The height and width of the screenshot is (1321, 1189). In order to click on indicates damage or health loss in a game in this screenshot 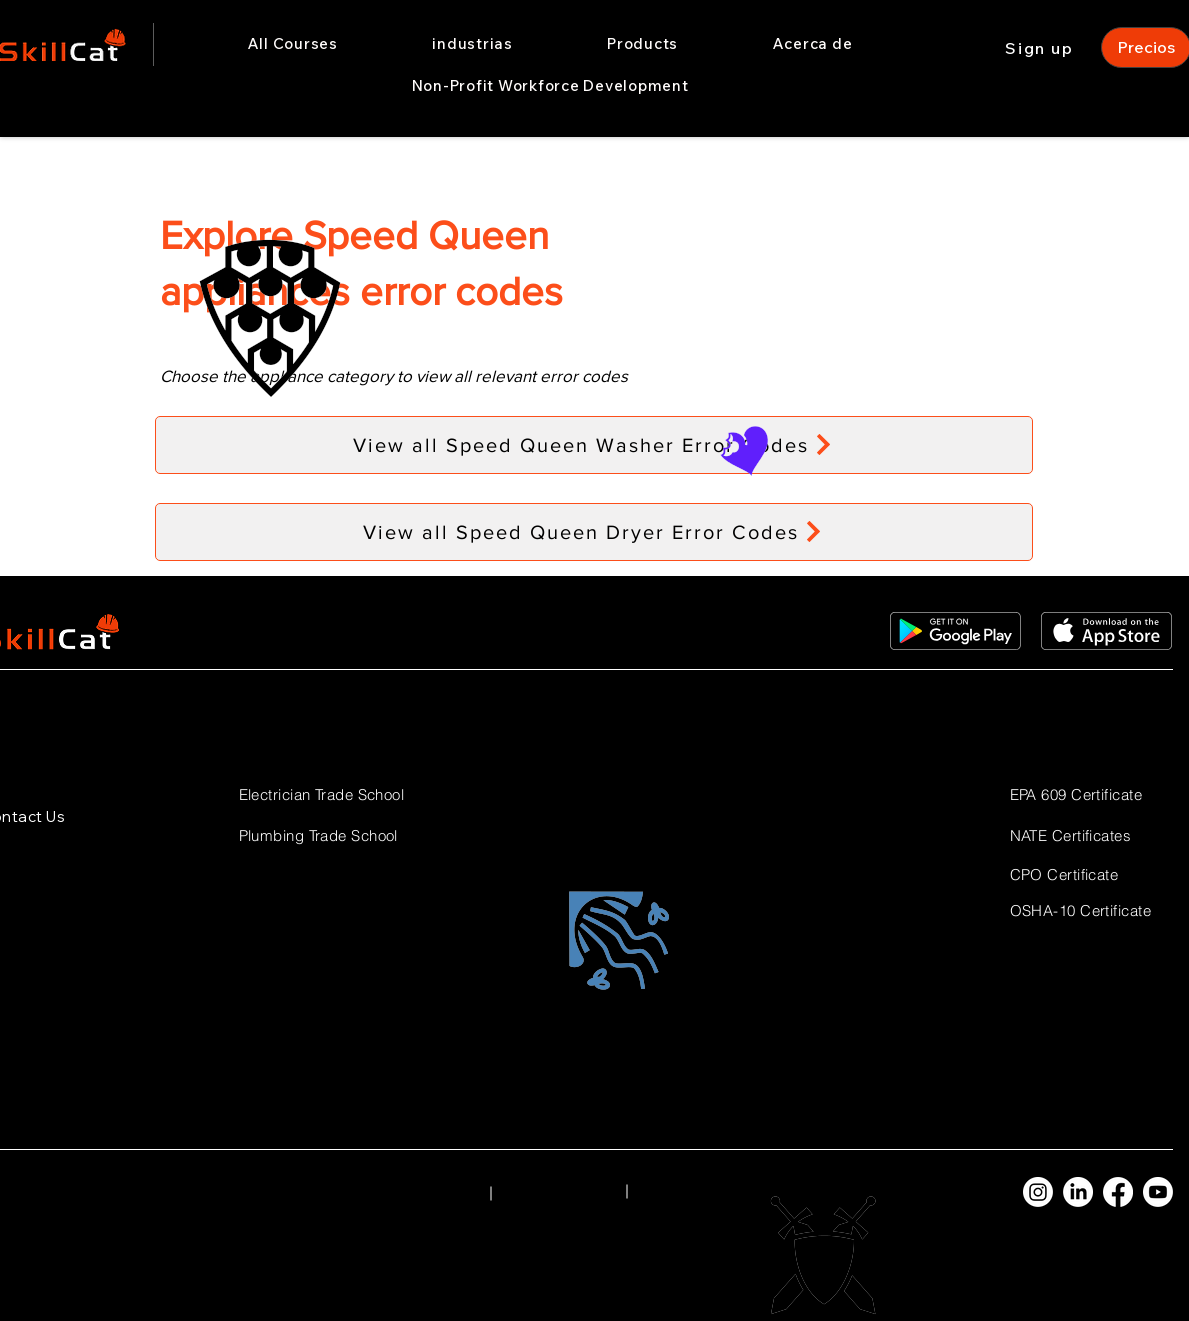, I will do `click(743, 451)`.